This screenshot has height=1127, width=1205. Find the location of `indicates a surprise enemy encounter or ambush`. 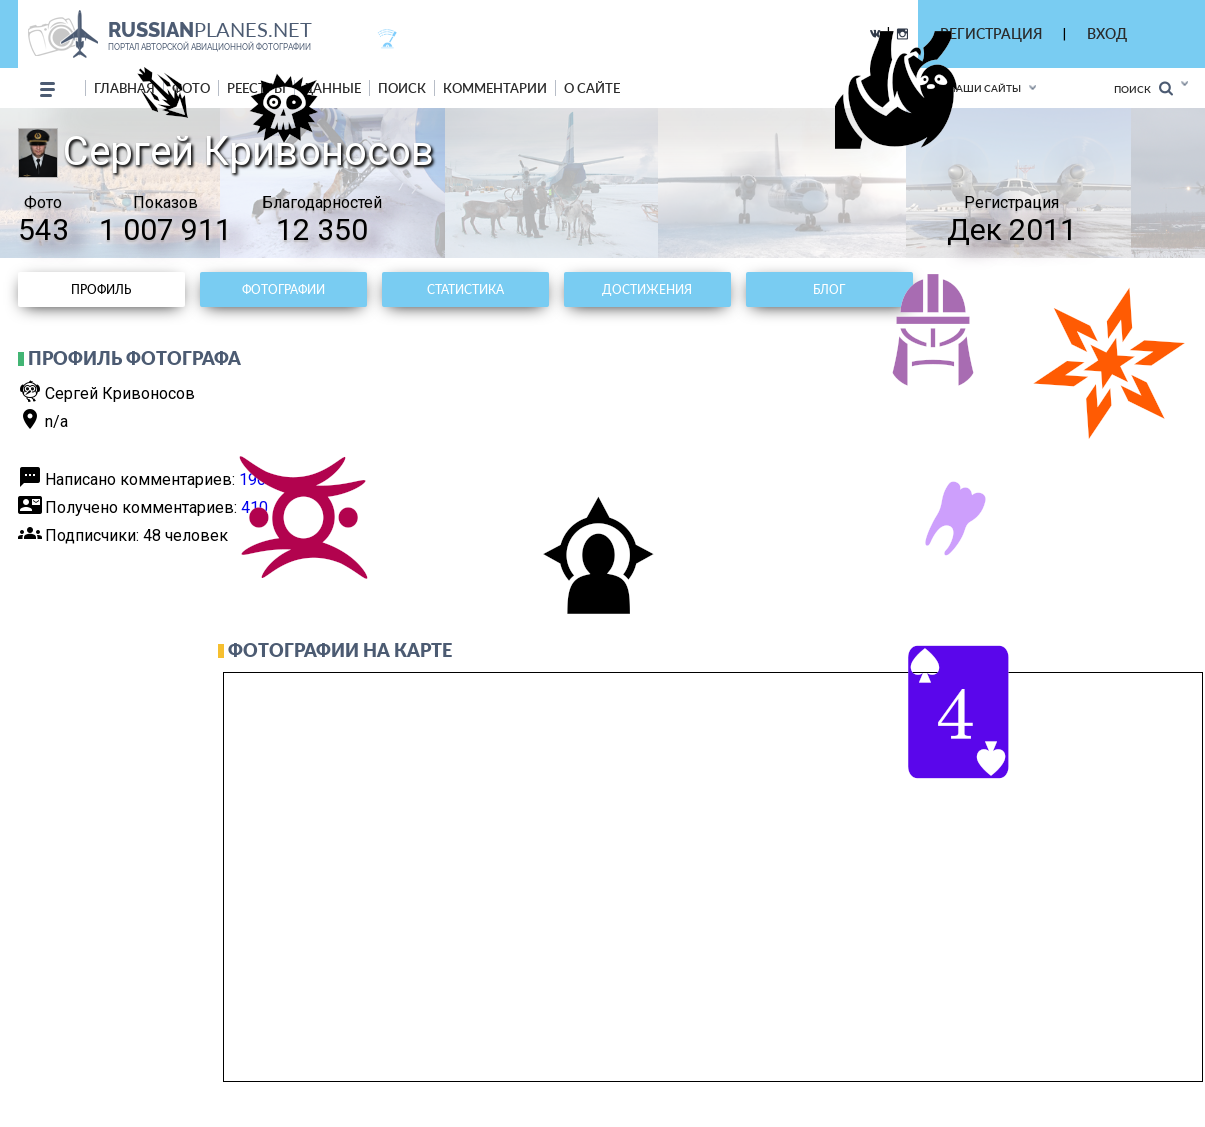

indicates a surprise enemy encounter or ambush is located at coordinates (284, 108).